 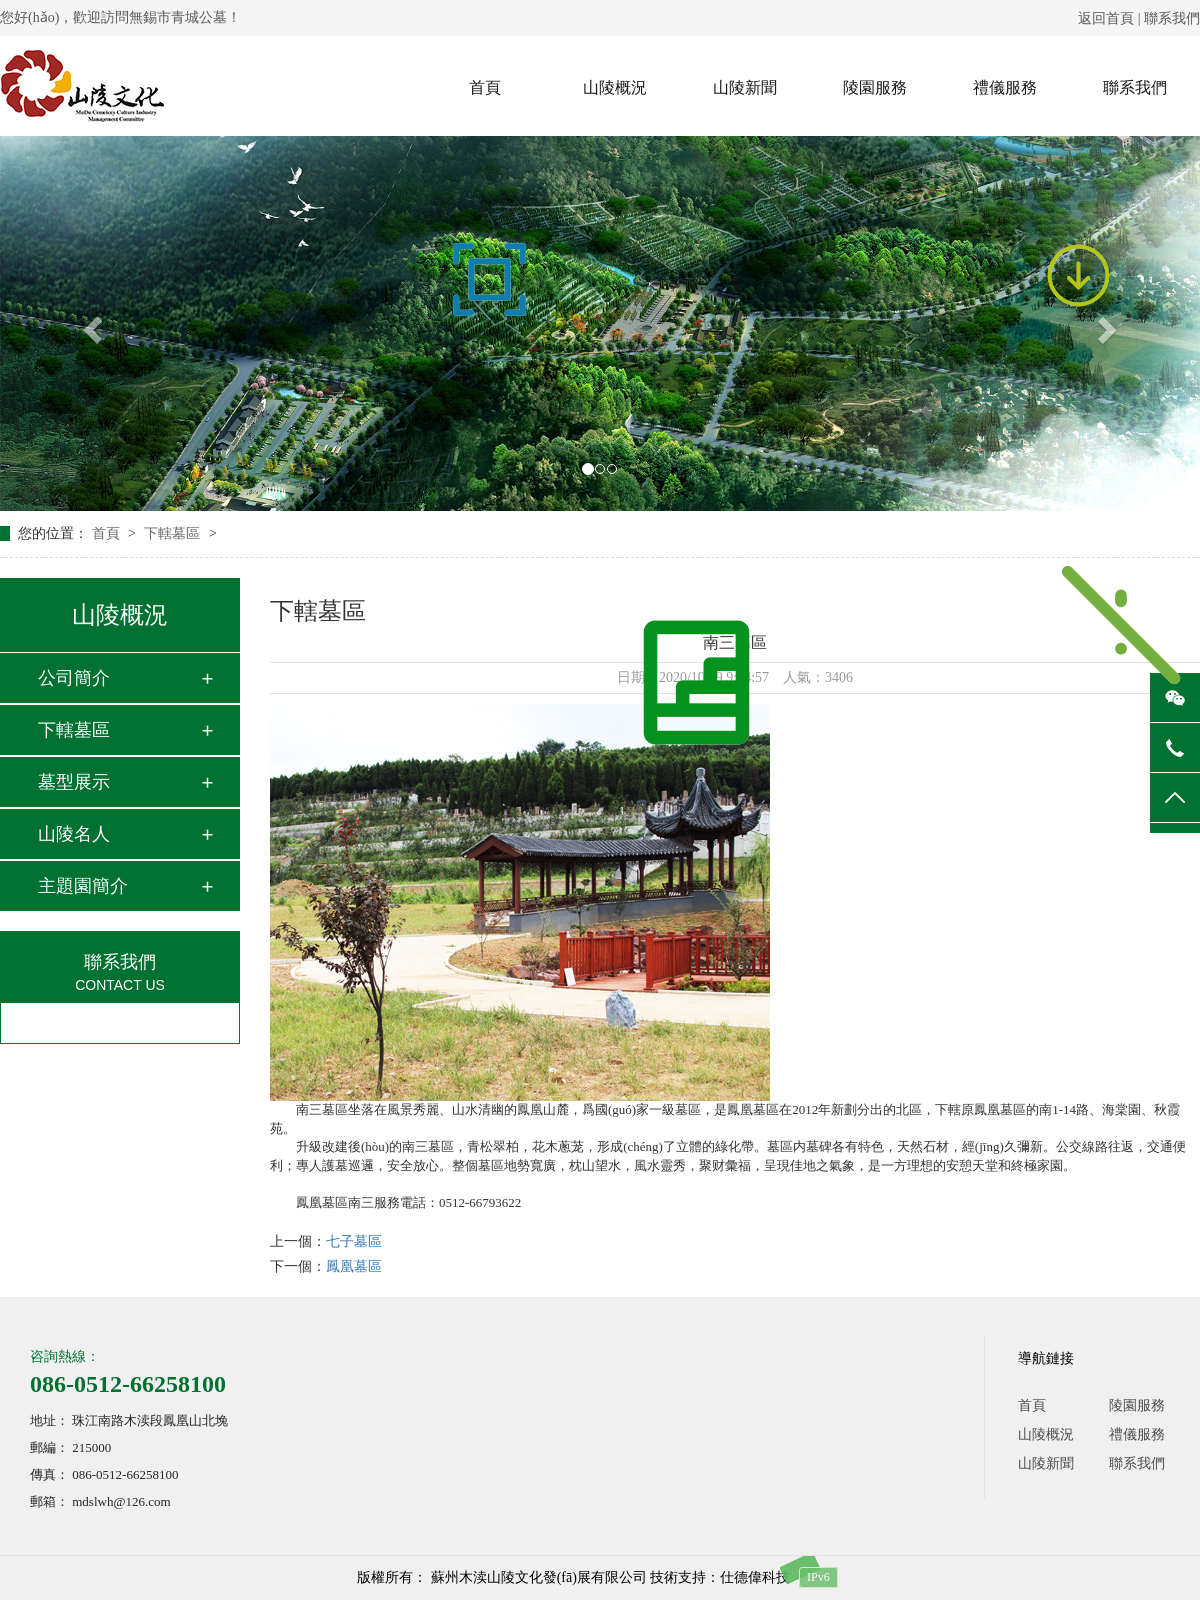 I want to click on alerts or notifications are disabled, so click(x=1121, y=625).